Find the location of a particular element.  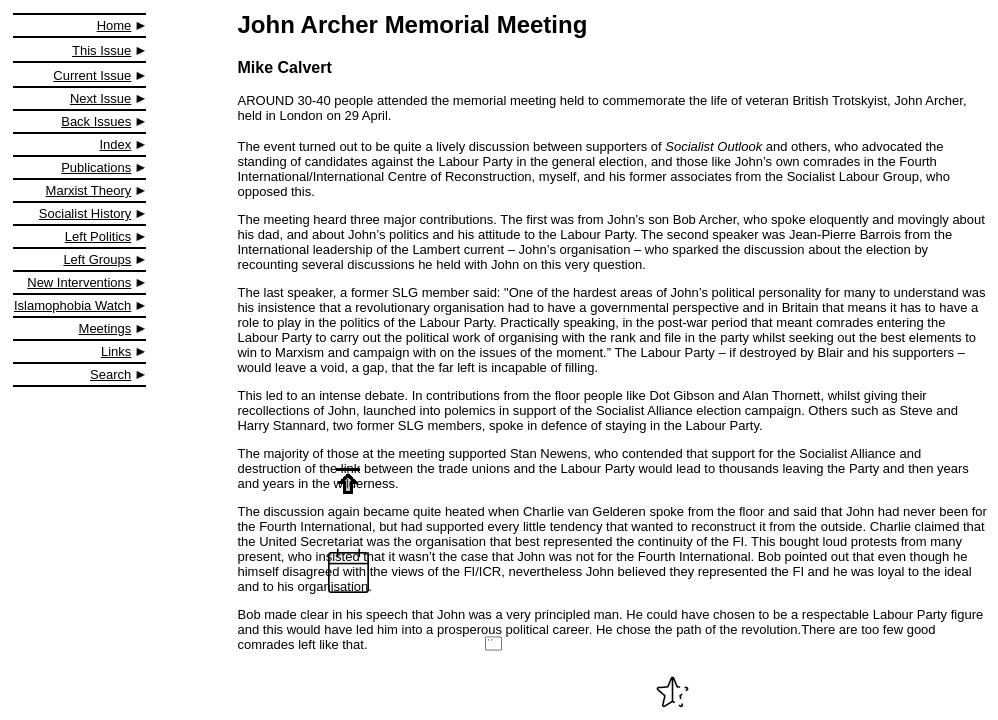

partial rating indicator is located at coordinates (672, 692).